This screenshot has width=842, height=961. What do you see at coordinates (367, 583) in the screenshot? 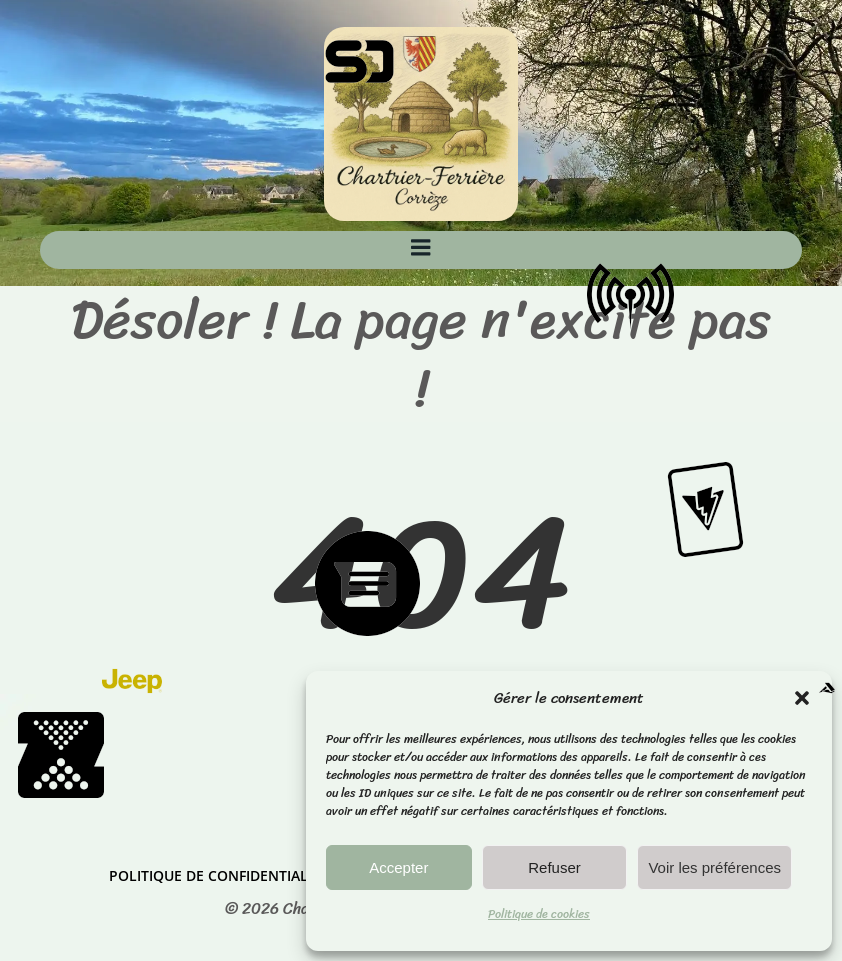
I see `open Google Messages app` at bounding box center [367, 583].